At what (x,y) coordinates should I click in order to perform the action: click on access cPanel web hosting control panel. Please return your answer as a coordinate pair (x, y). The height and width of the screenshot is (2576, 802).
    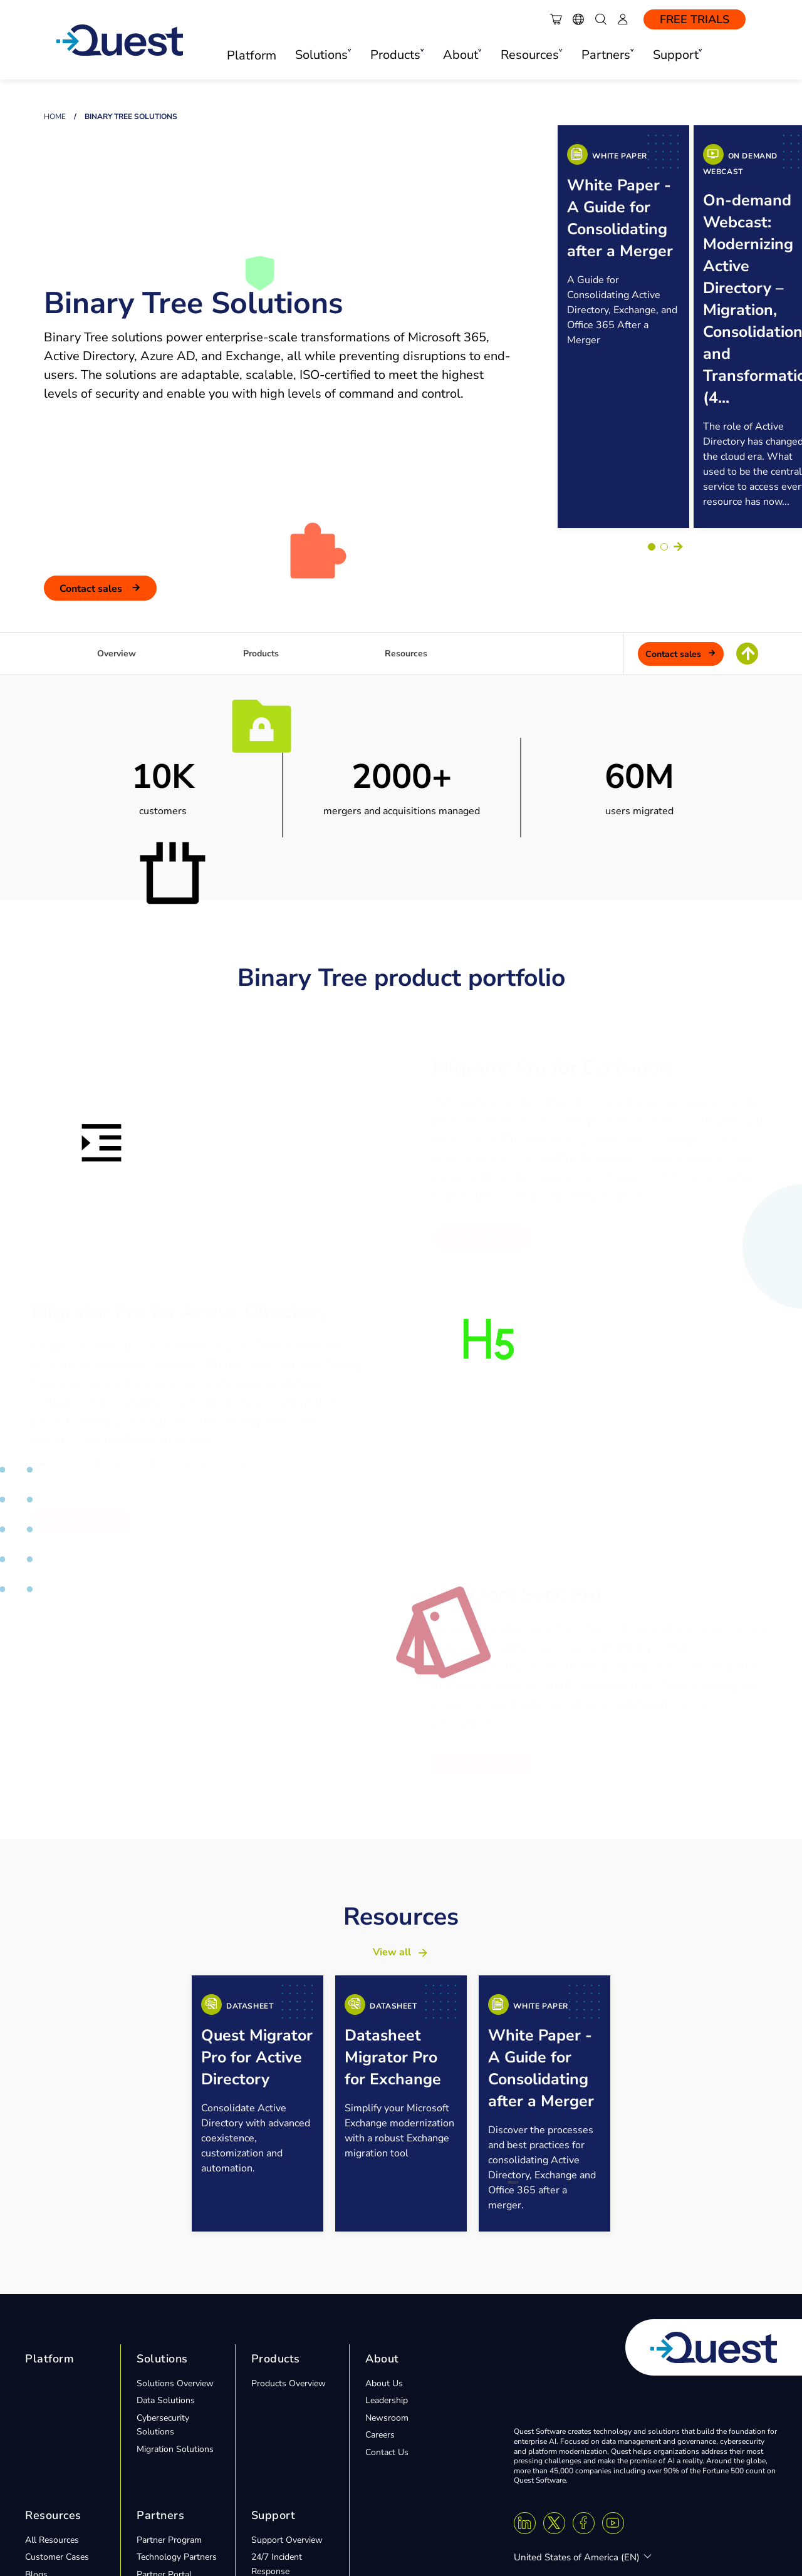
    Looking at the image, I should click on (513, 2182).